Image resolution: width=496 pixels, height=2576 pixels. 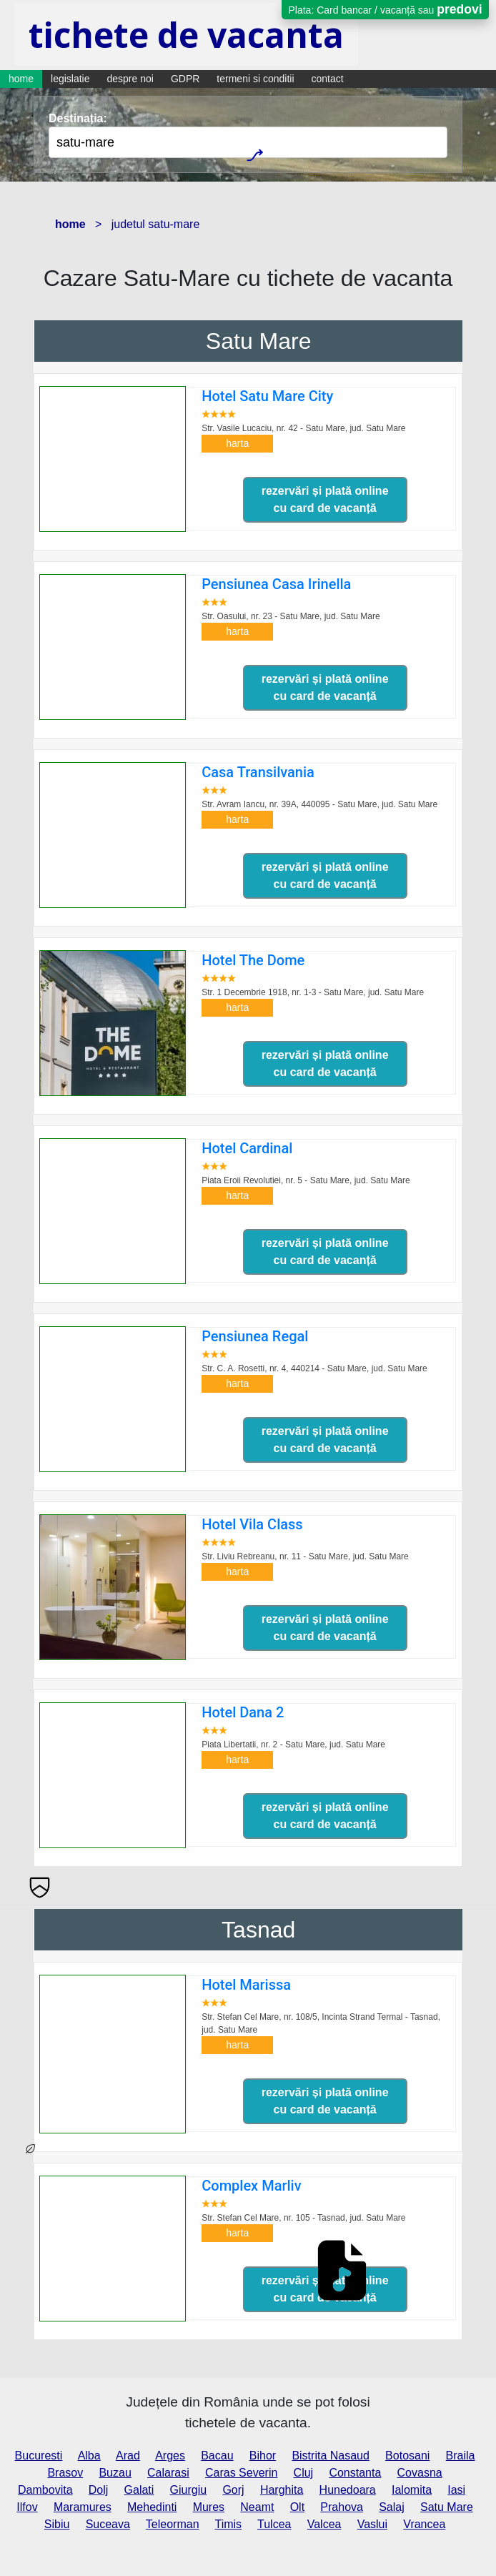 I want to click on access security or protection settings, so click(x=39, y=1886).